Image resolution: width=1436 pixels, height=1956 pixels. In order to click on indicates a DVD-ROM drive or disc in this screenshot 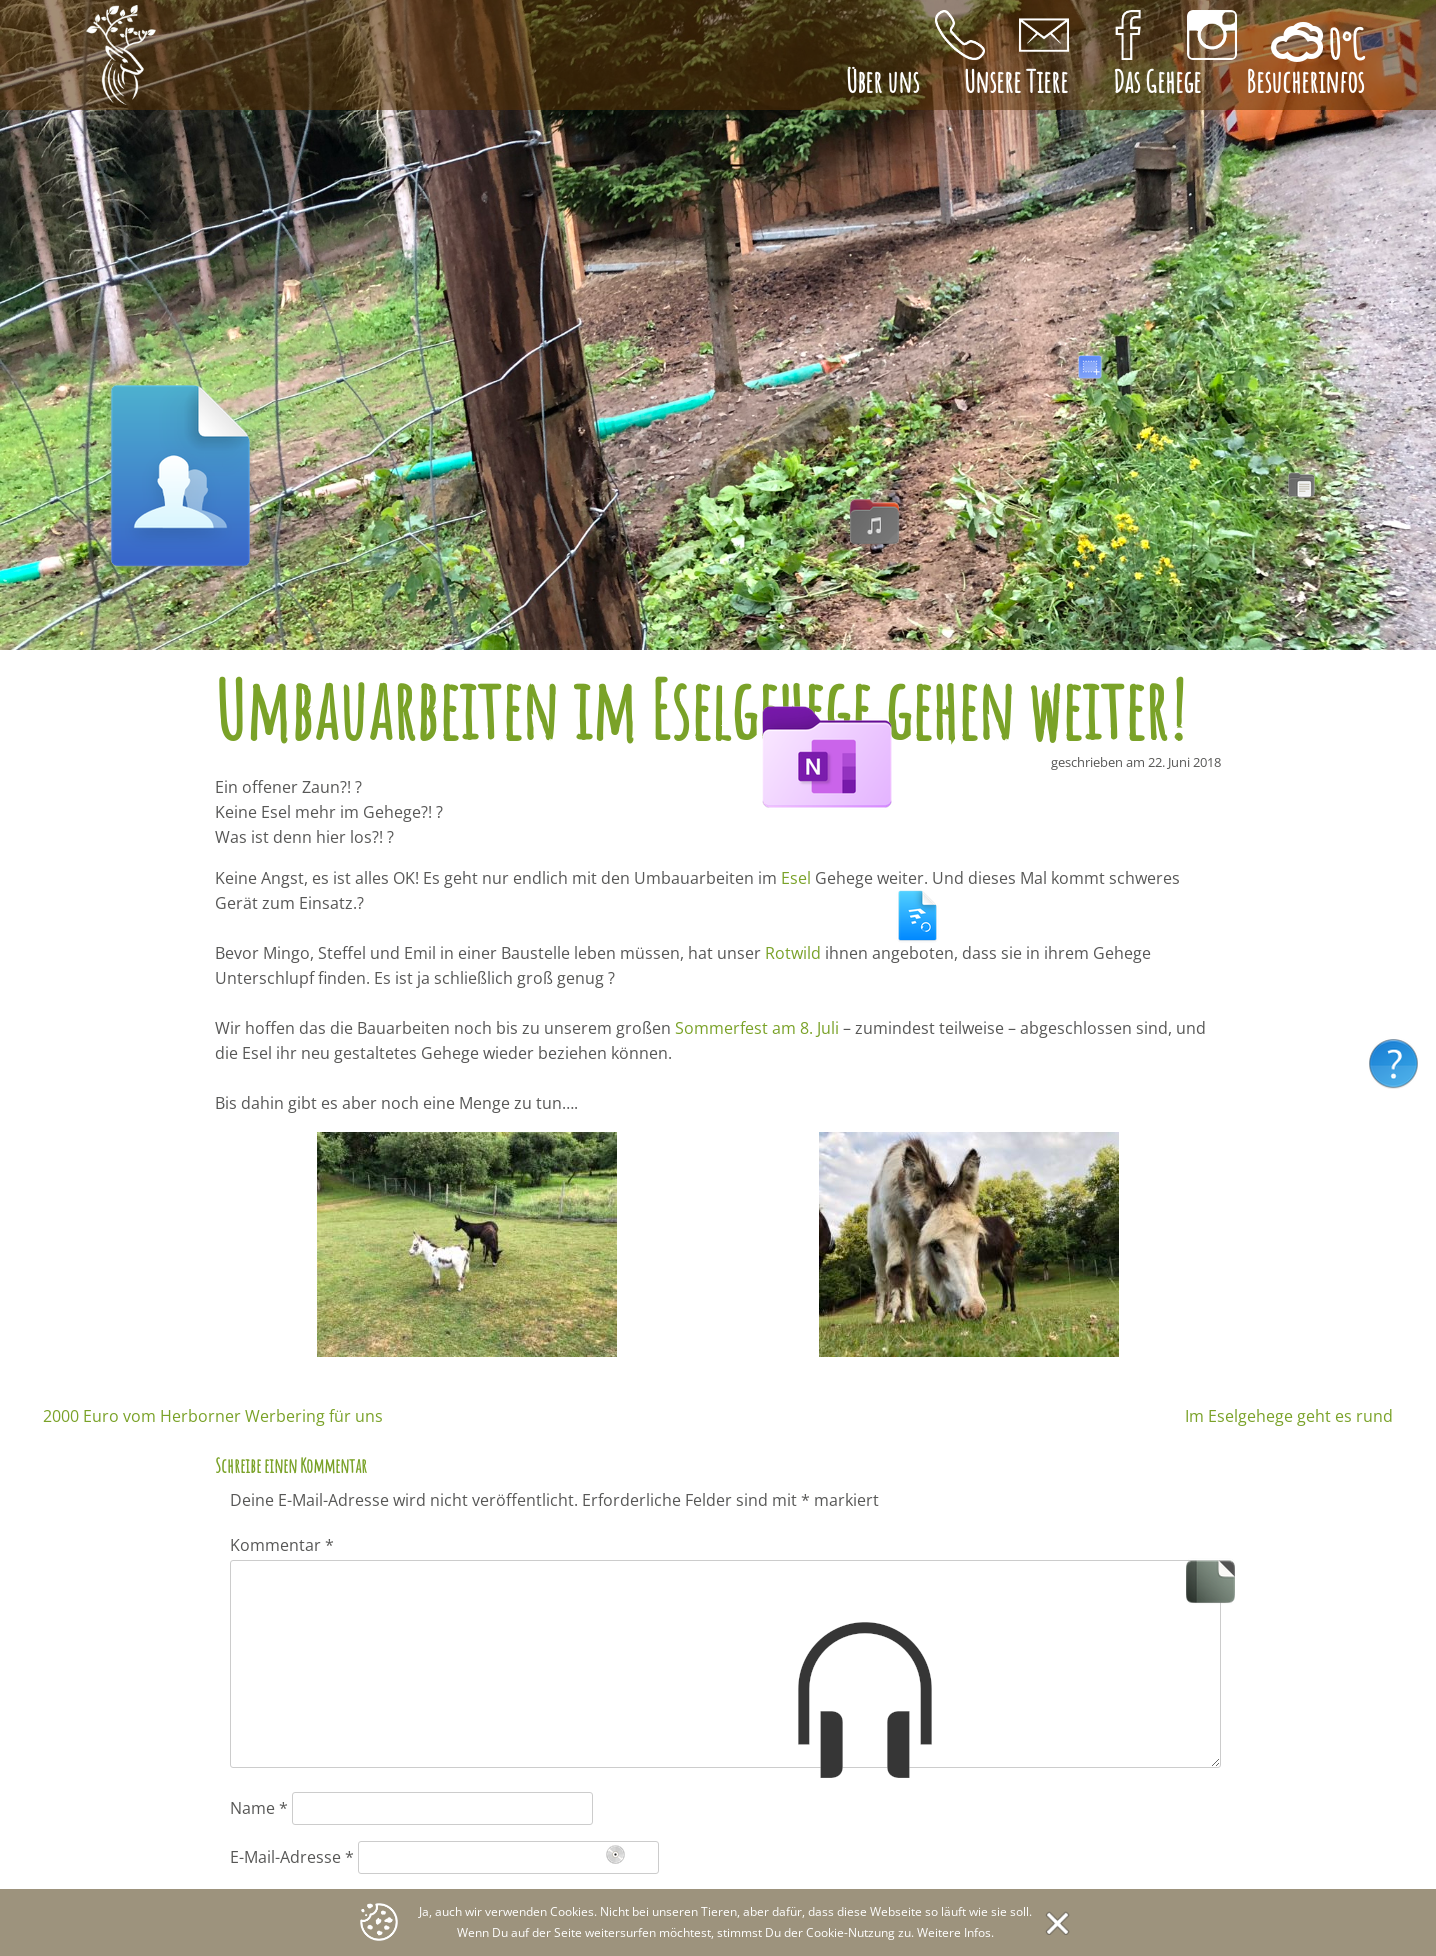, I will do `click(615, 1854)`.